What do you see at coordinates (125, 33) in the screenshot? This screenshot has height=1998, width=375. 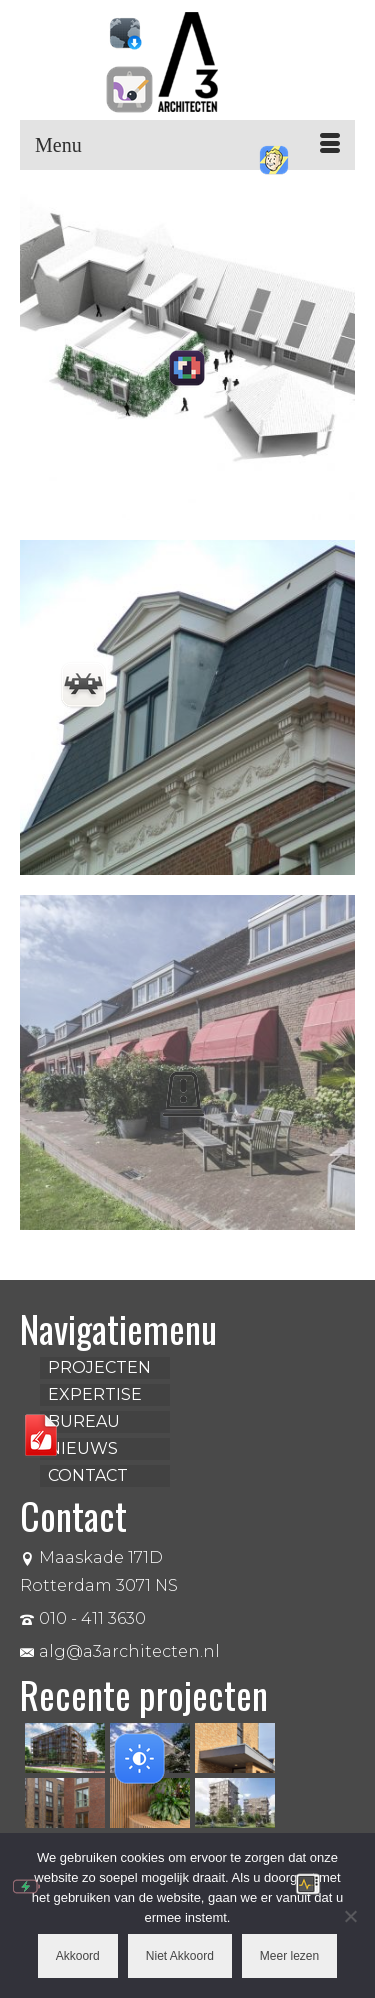 I see `open xdman download manager` at bounding box center [125, 33].